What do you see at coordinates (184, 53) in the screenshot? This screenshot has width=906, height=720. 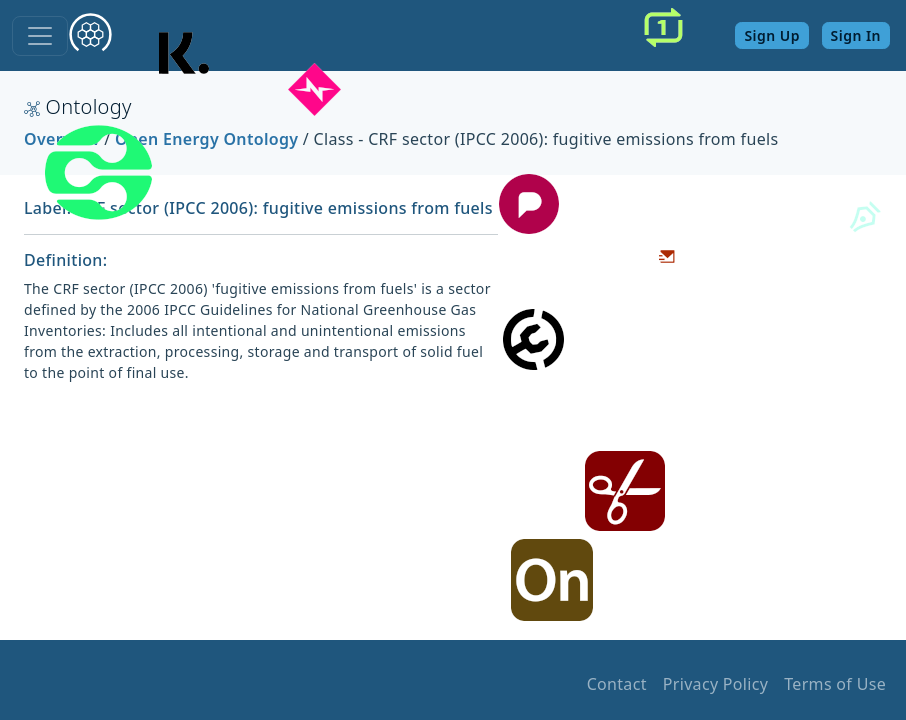 I see `pay with Klarna at checkout` at bounding box center [184, 53].